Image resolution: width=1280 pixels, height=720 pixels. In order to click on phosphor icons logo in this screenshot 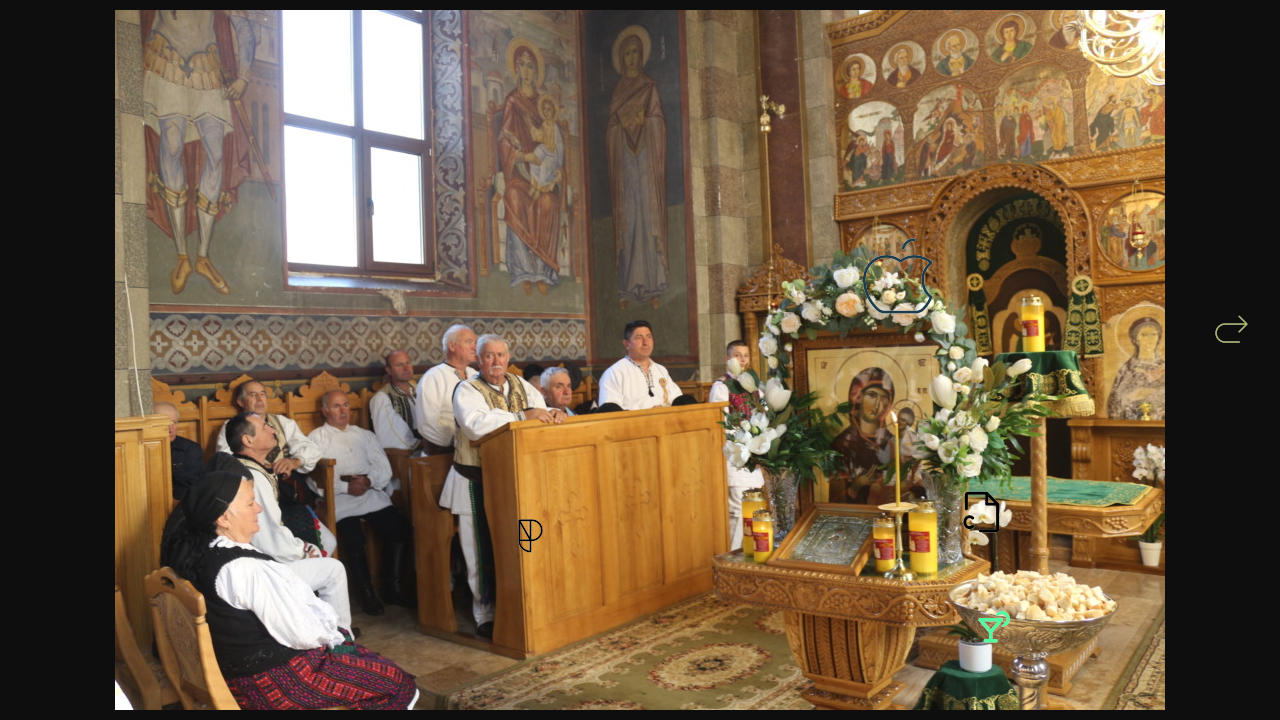, I will do `click(528, 534)`.